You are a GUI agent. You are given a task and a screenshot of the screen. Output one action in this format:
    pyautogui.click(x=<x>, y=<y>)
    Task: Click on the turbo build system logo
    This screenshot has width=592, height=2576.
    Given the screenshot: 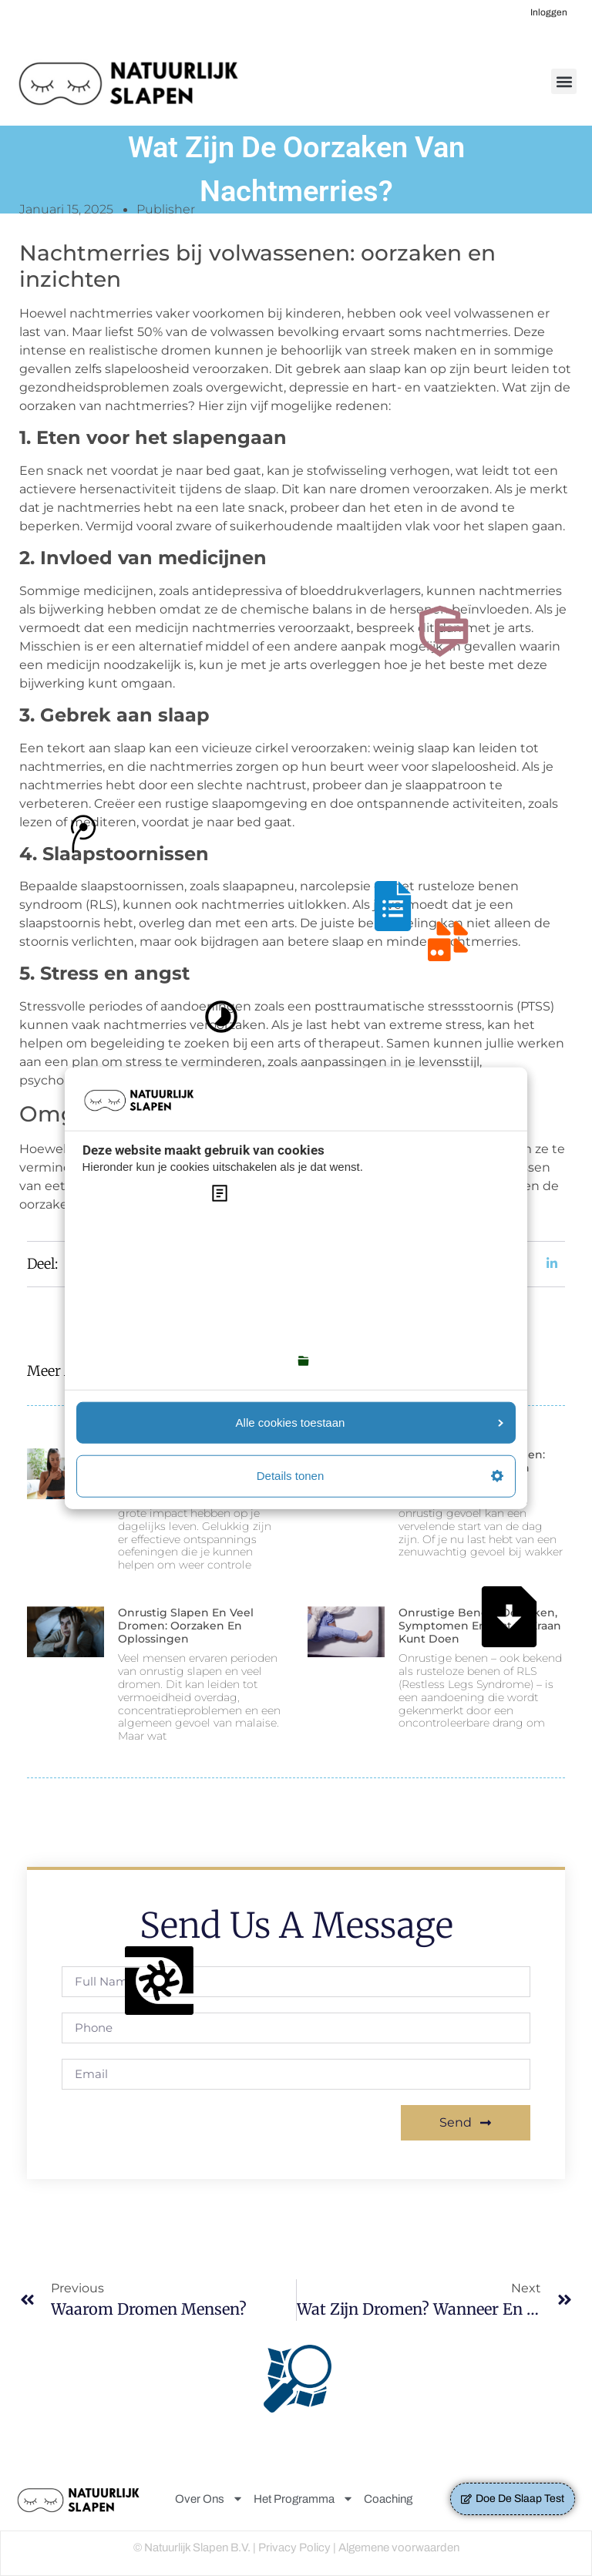 What is the action you would take?
    pyautogui.click(x=159, y=1980)
    